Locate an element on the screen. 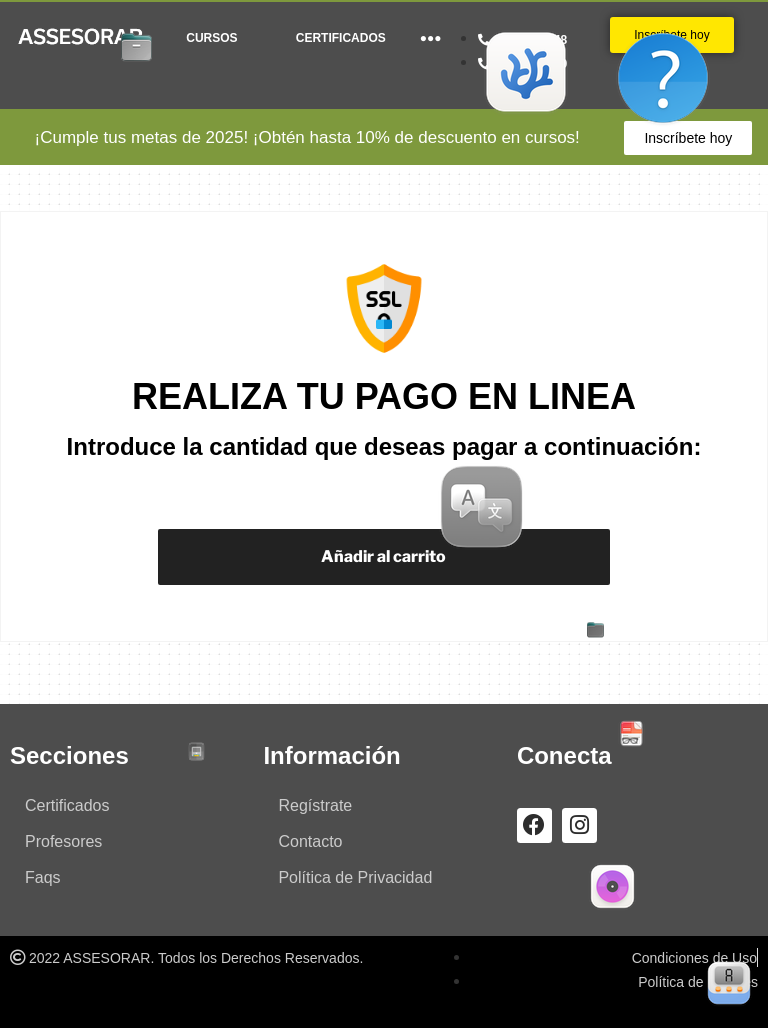 The image size is (768, 1028). game boy advance ROM file is located at coordinates (196, 751).